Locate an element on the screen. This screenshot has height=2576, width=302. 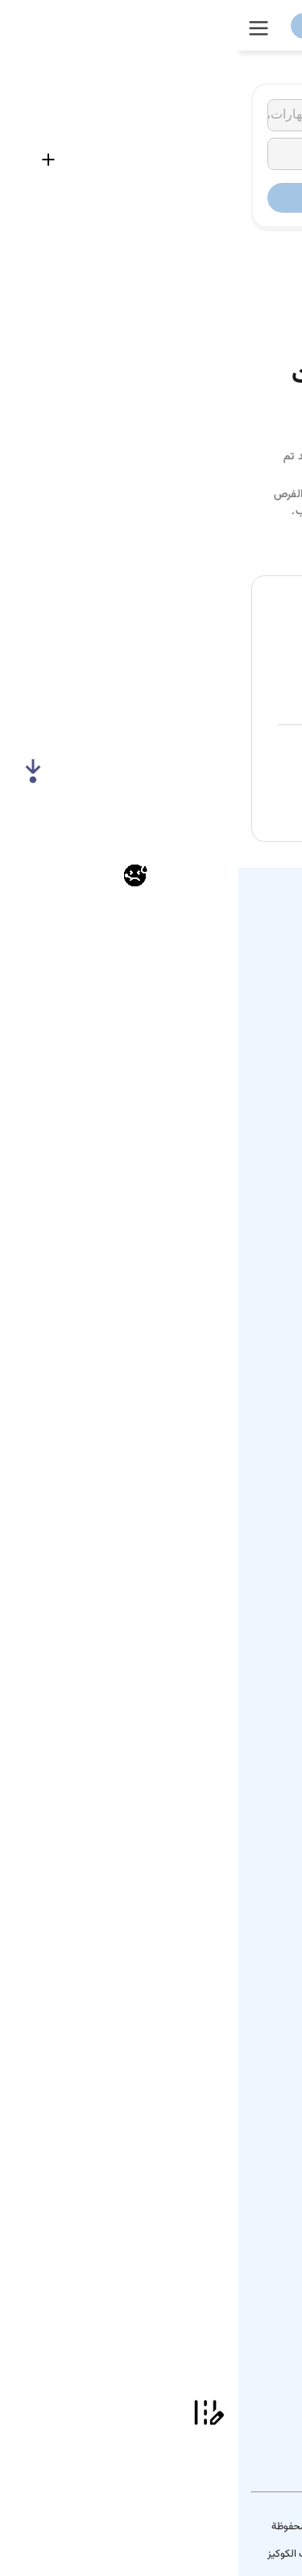
edit road or route details is located at coordinates (207, 2412).